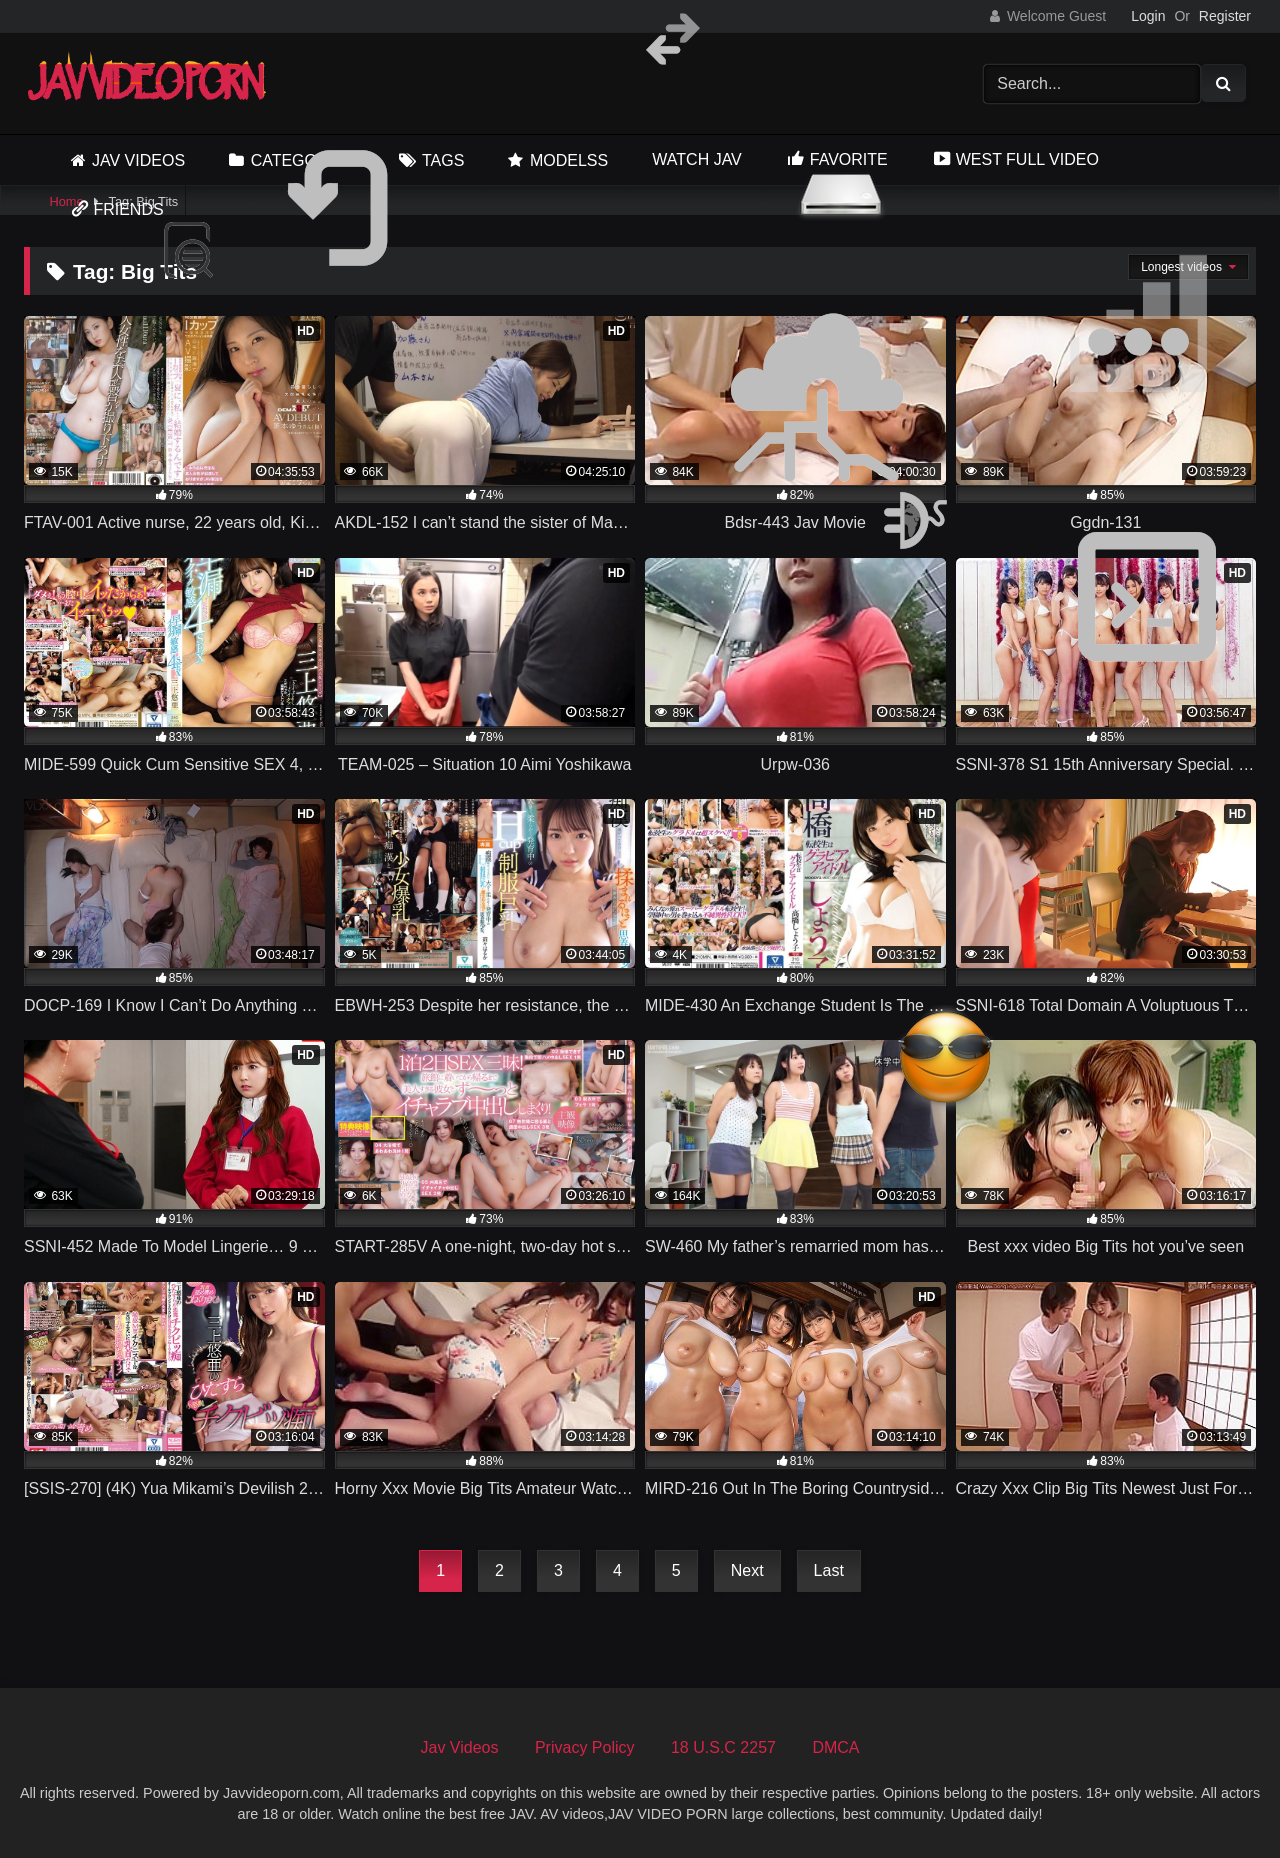  Describe the element at coordinates (841, 196) in the screenshot. I see `access removable storage device` at that location.